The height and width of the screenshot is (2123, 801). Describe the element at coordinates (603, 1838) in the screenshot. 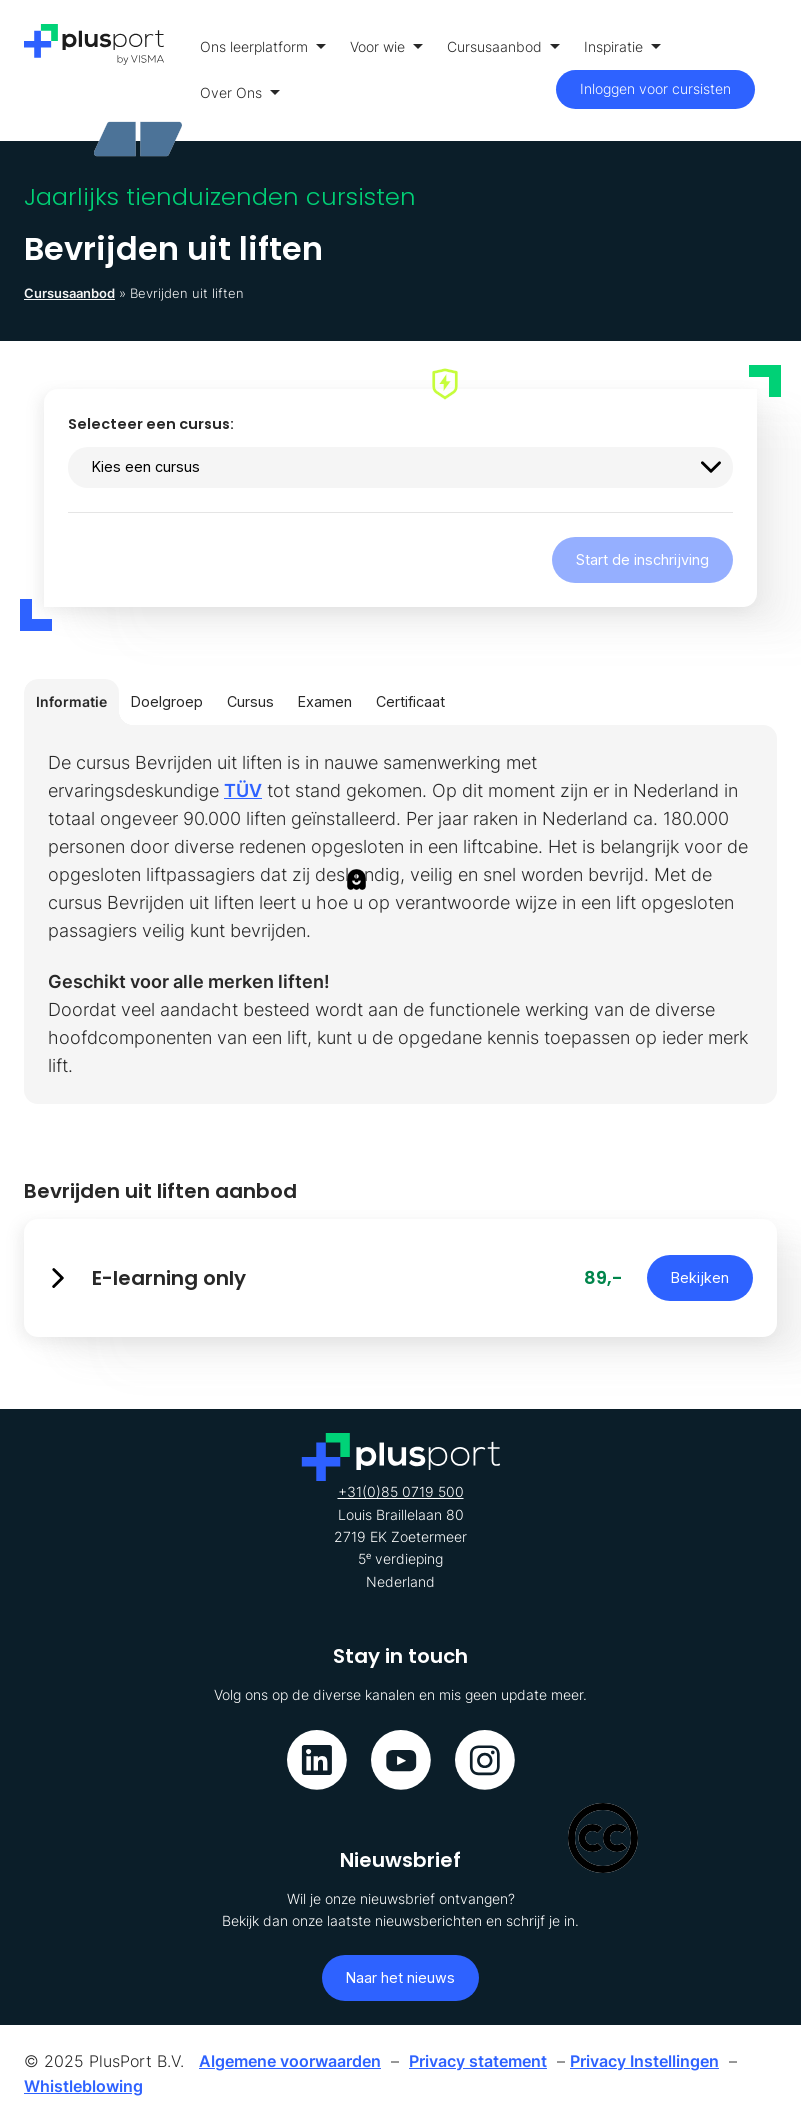

I see `indicates content is licensed under creative commons` at that location.